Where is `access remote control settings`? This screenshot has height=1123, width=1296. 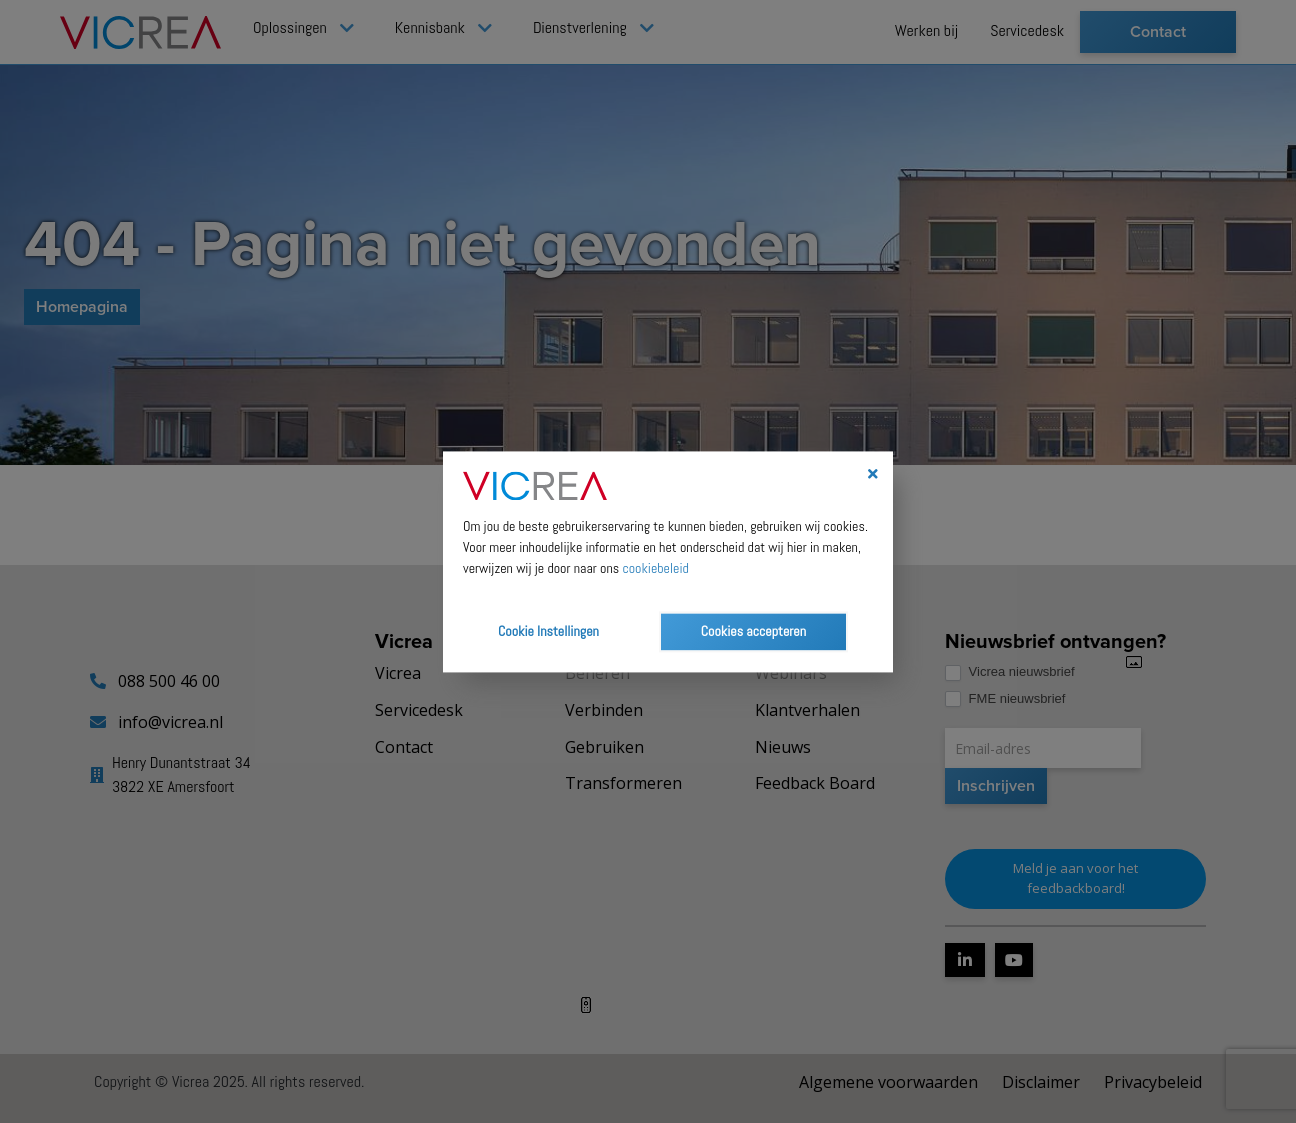
access remote control settings is located at coordinates (586, 1005).